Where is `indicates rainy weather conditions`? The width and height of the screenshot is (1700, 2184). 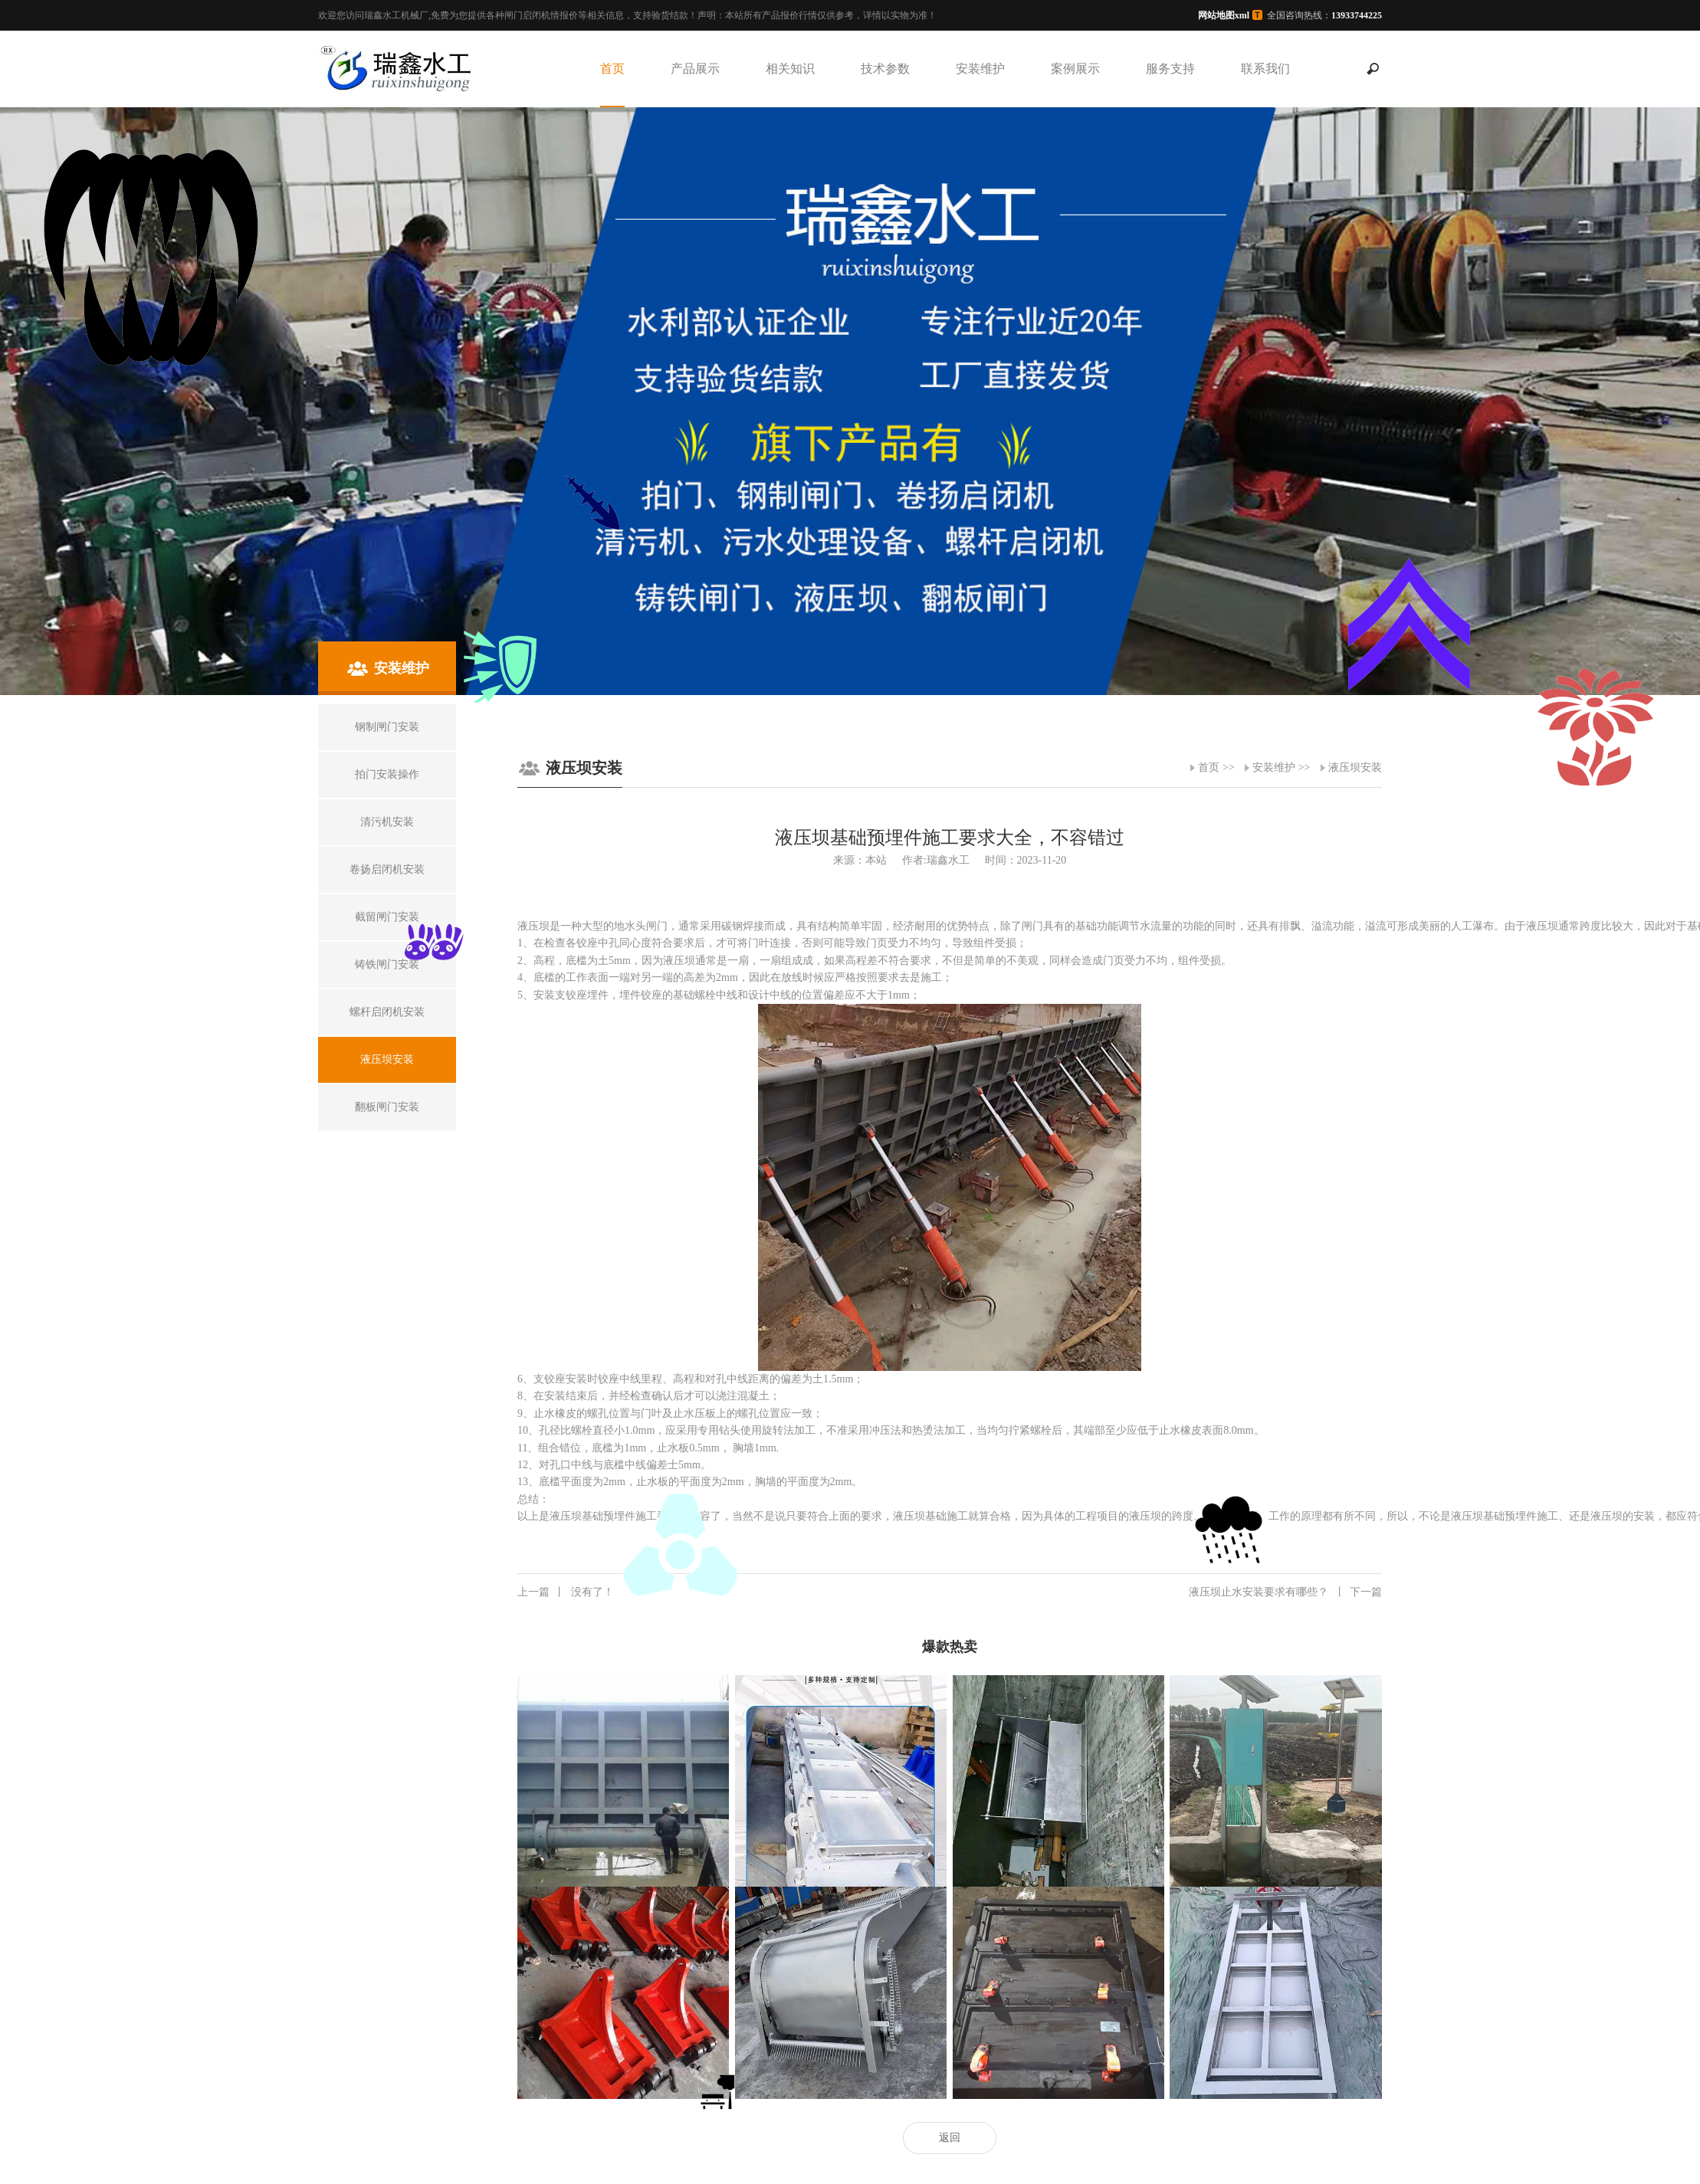 indicates rainy weather conditions is located at coordinates (1229, 1530).